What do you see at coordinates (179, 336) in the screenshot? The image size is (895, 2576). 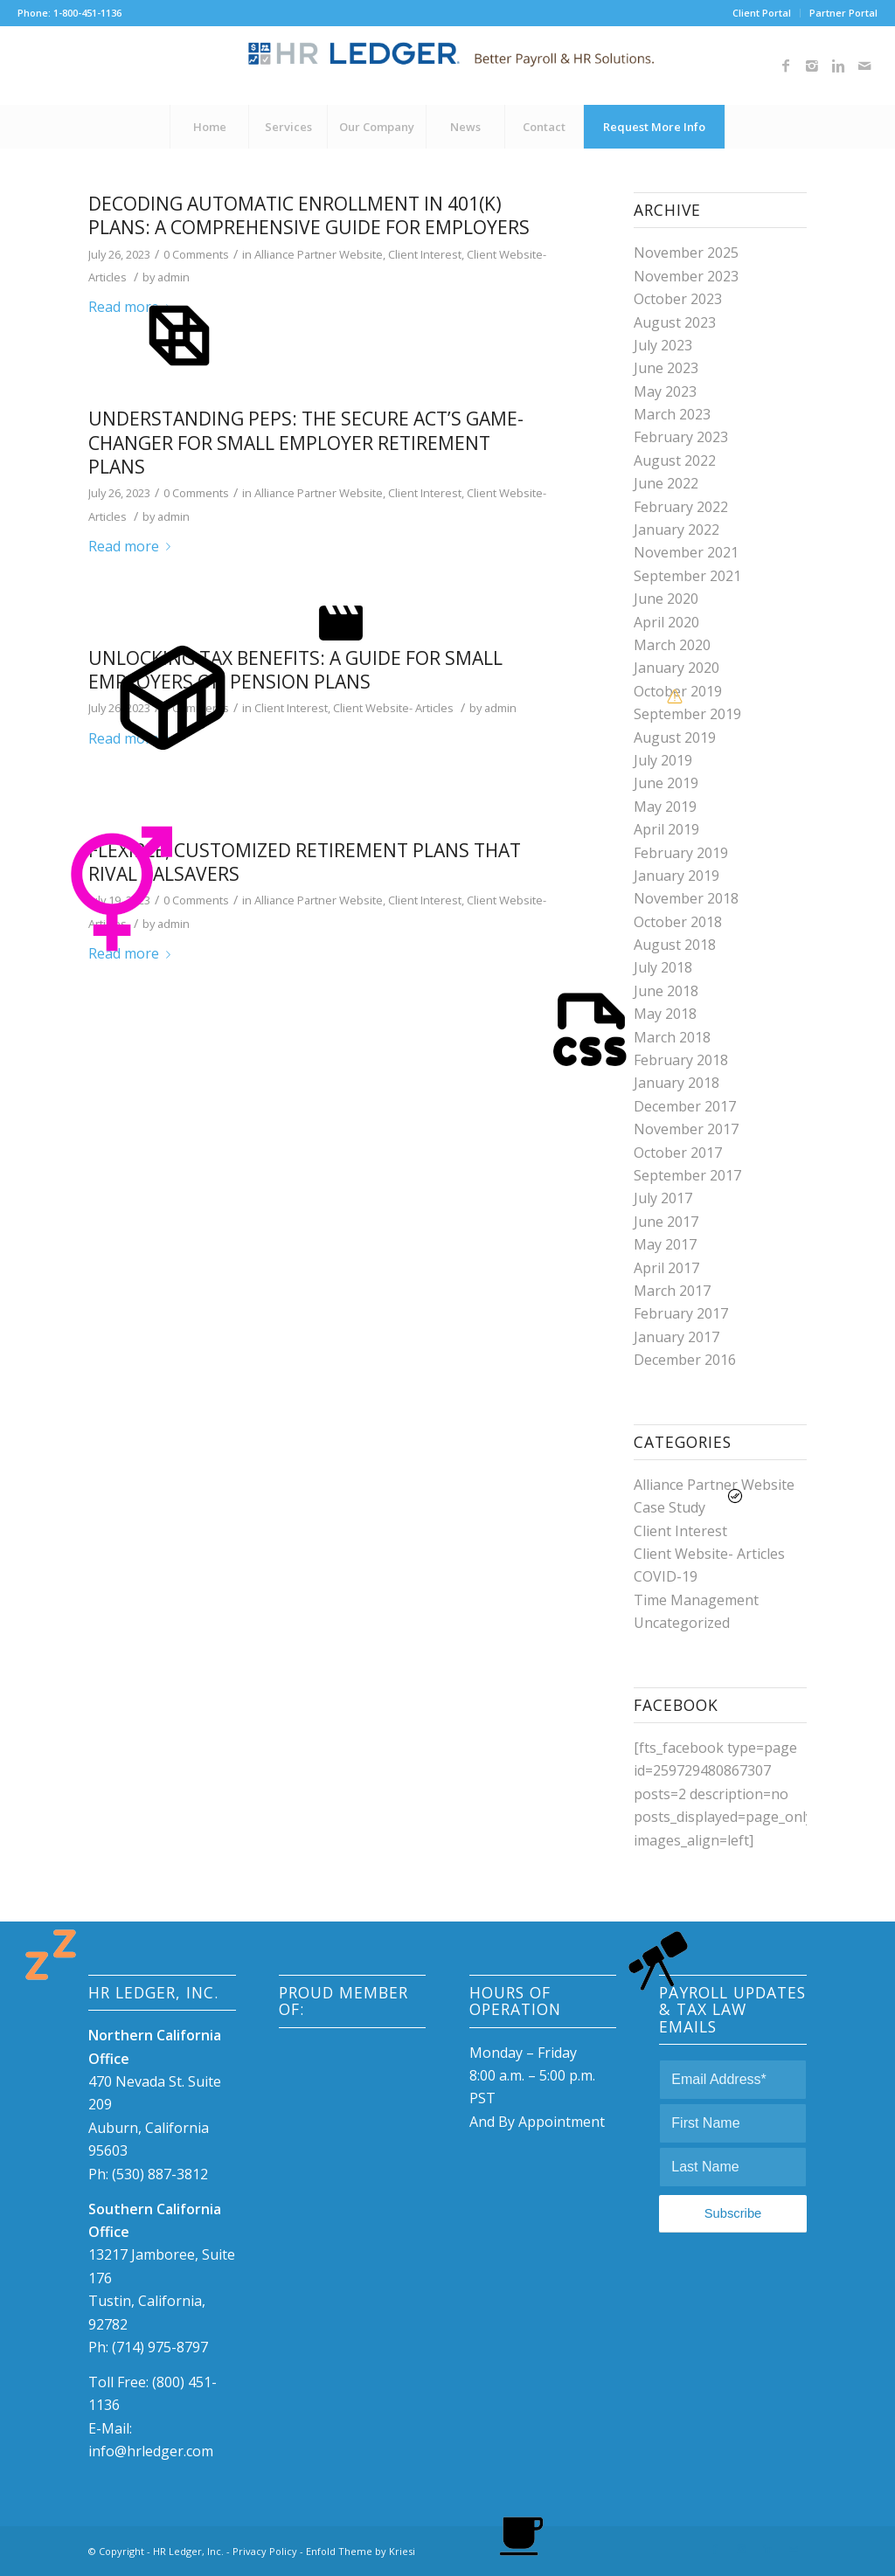 I see `view 3D model or object` at bounding box center [179, 336].